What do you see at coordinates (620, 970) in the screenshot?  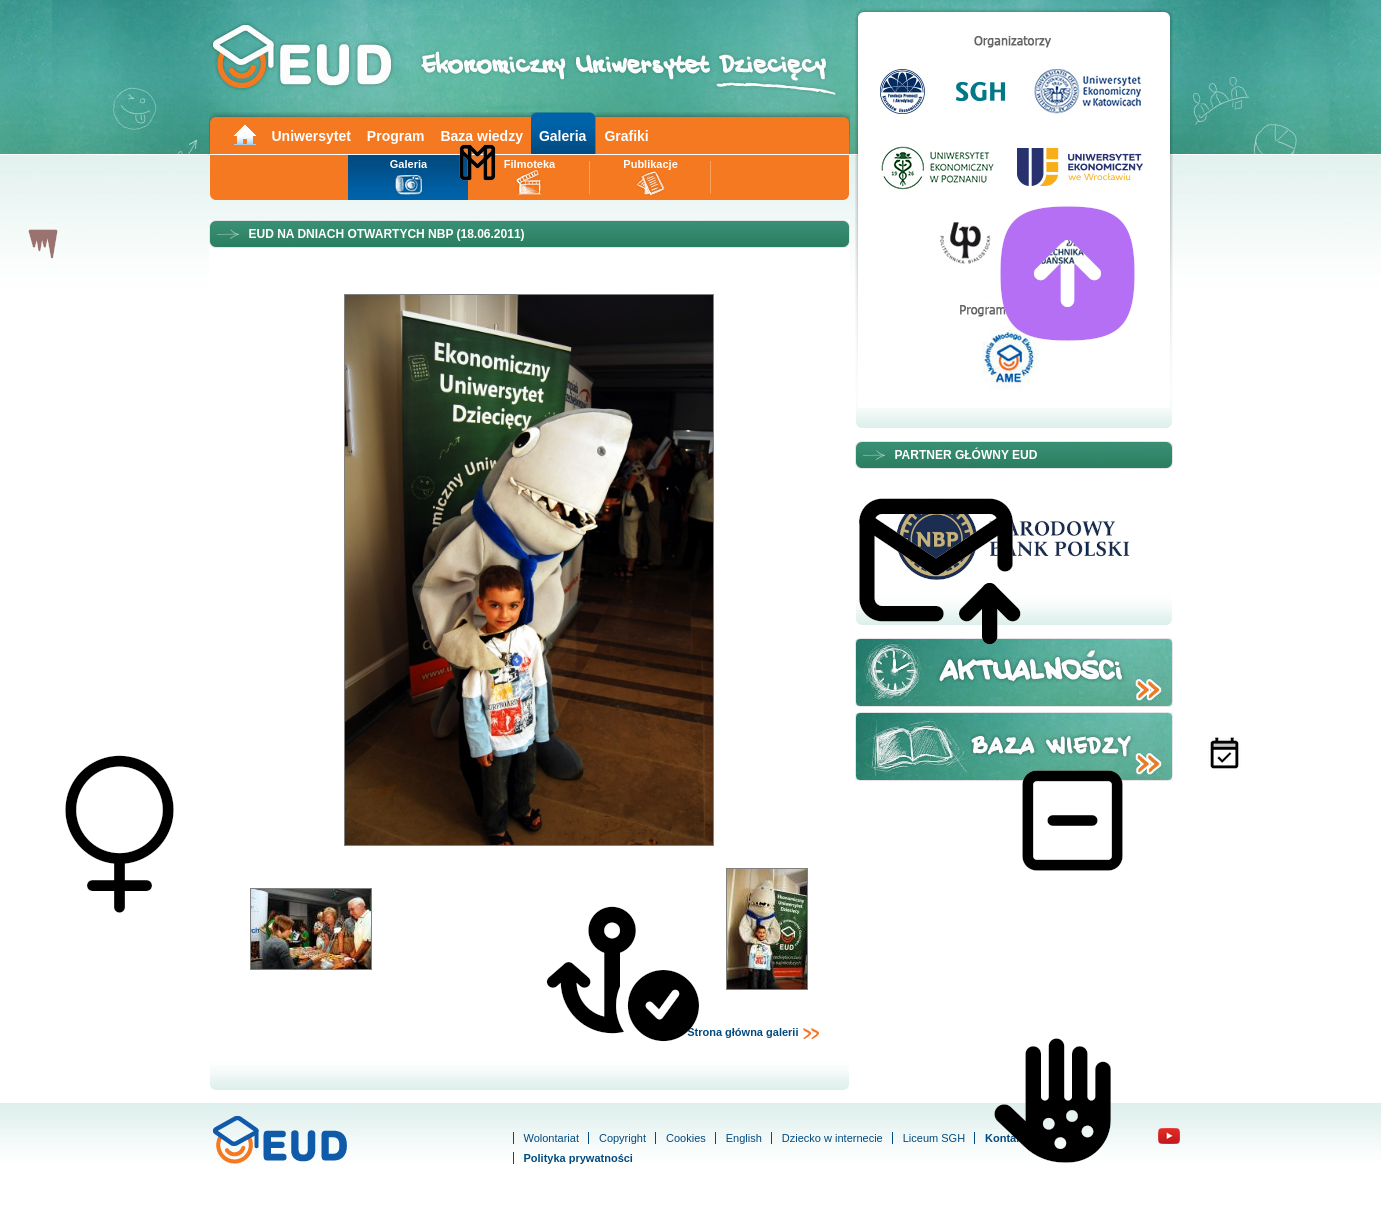 I see `verified anchor point or location` at bounding box center [620, 970].